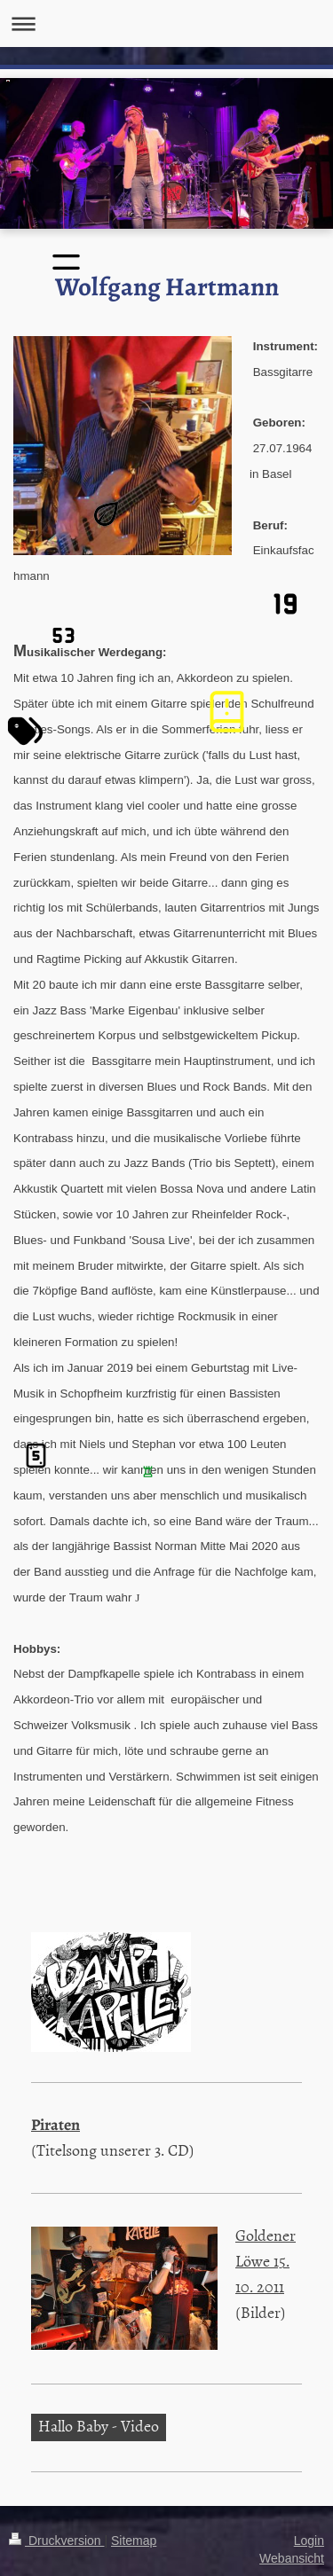 This screenshot has width=333, height=2576. What do you see at coordinates (63, 635) in the screenshot?
I see `displays the number 53 as a label or counter` at bounding box center [63, 635].